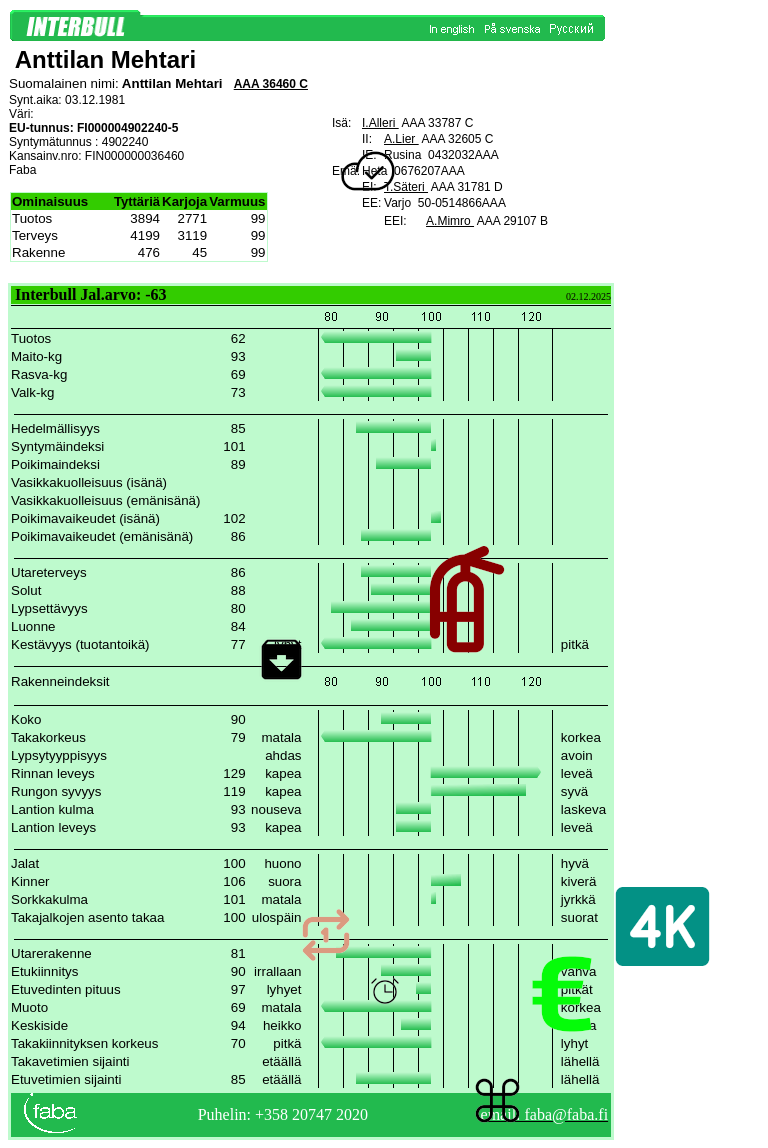  I want to click on switch to 4K video resolution, so click(662, 926).